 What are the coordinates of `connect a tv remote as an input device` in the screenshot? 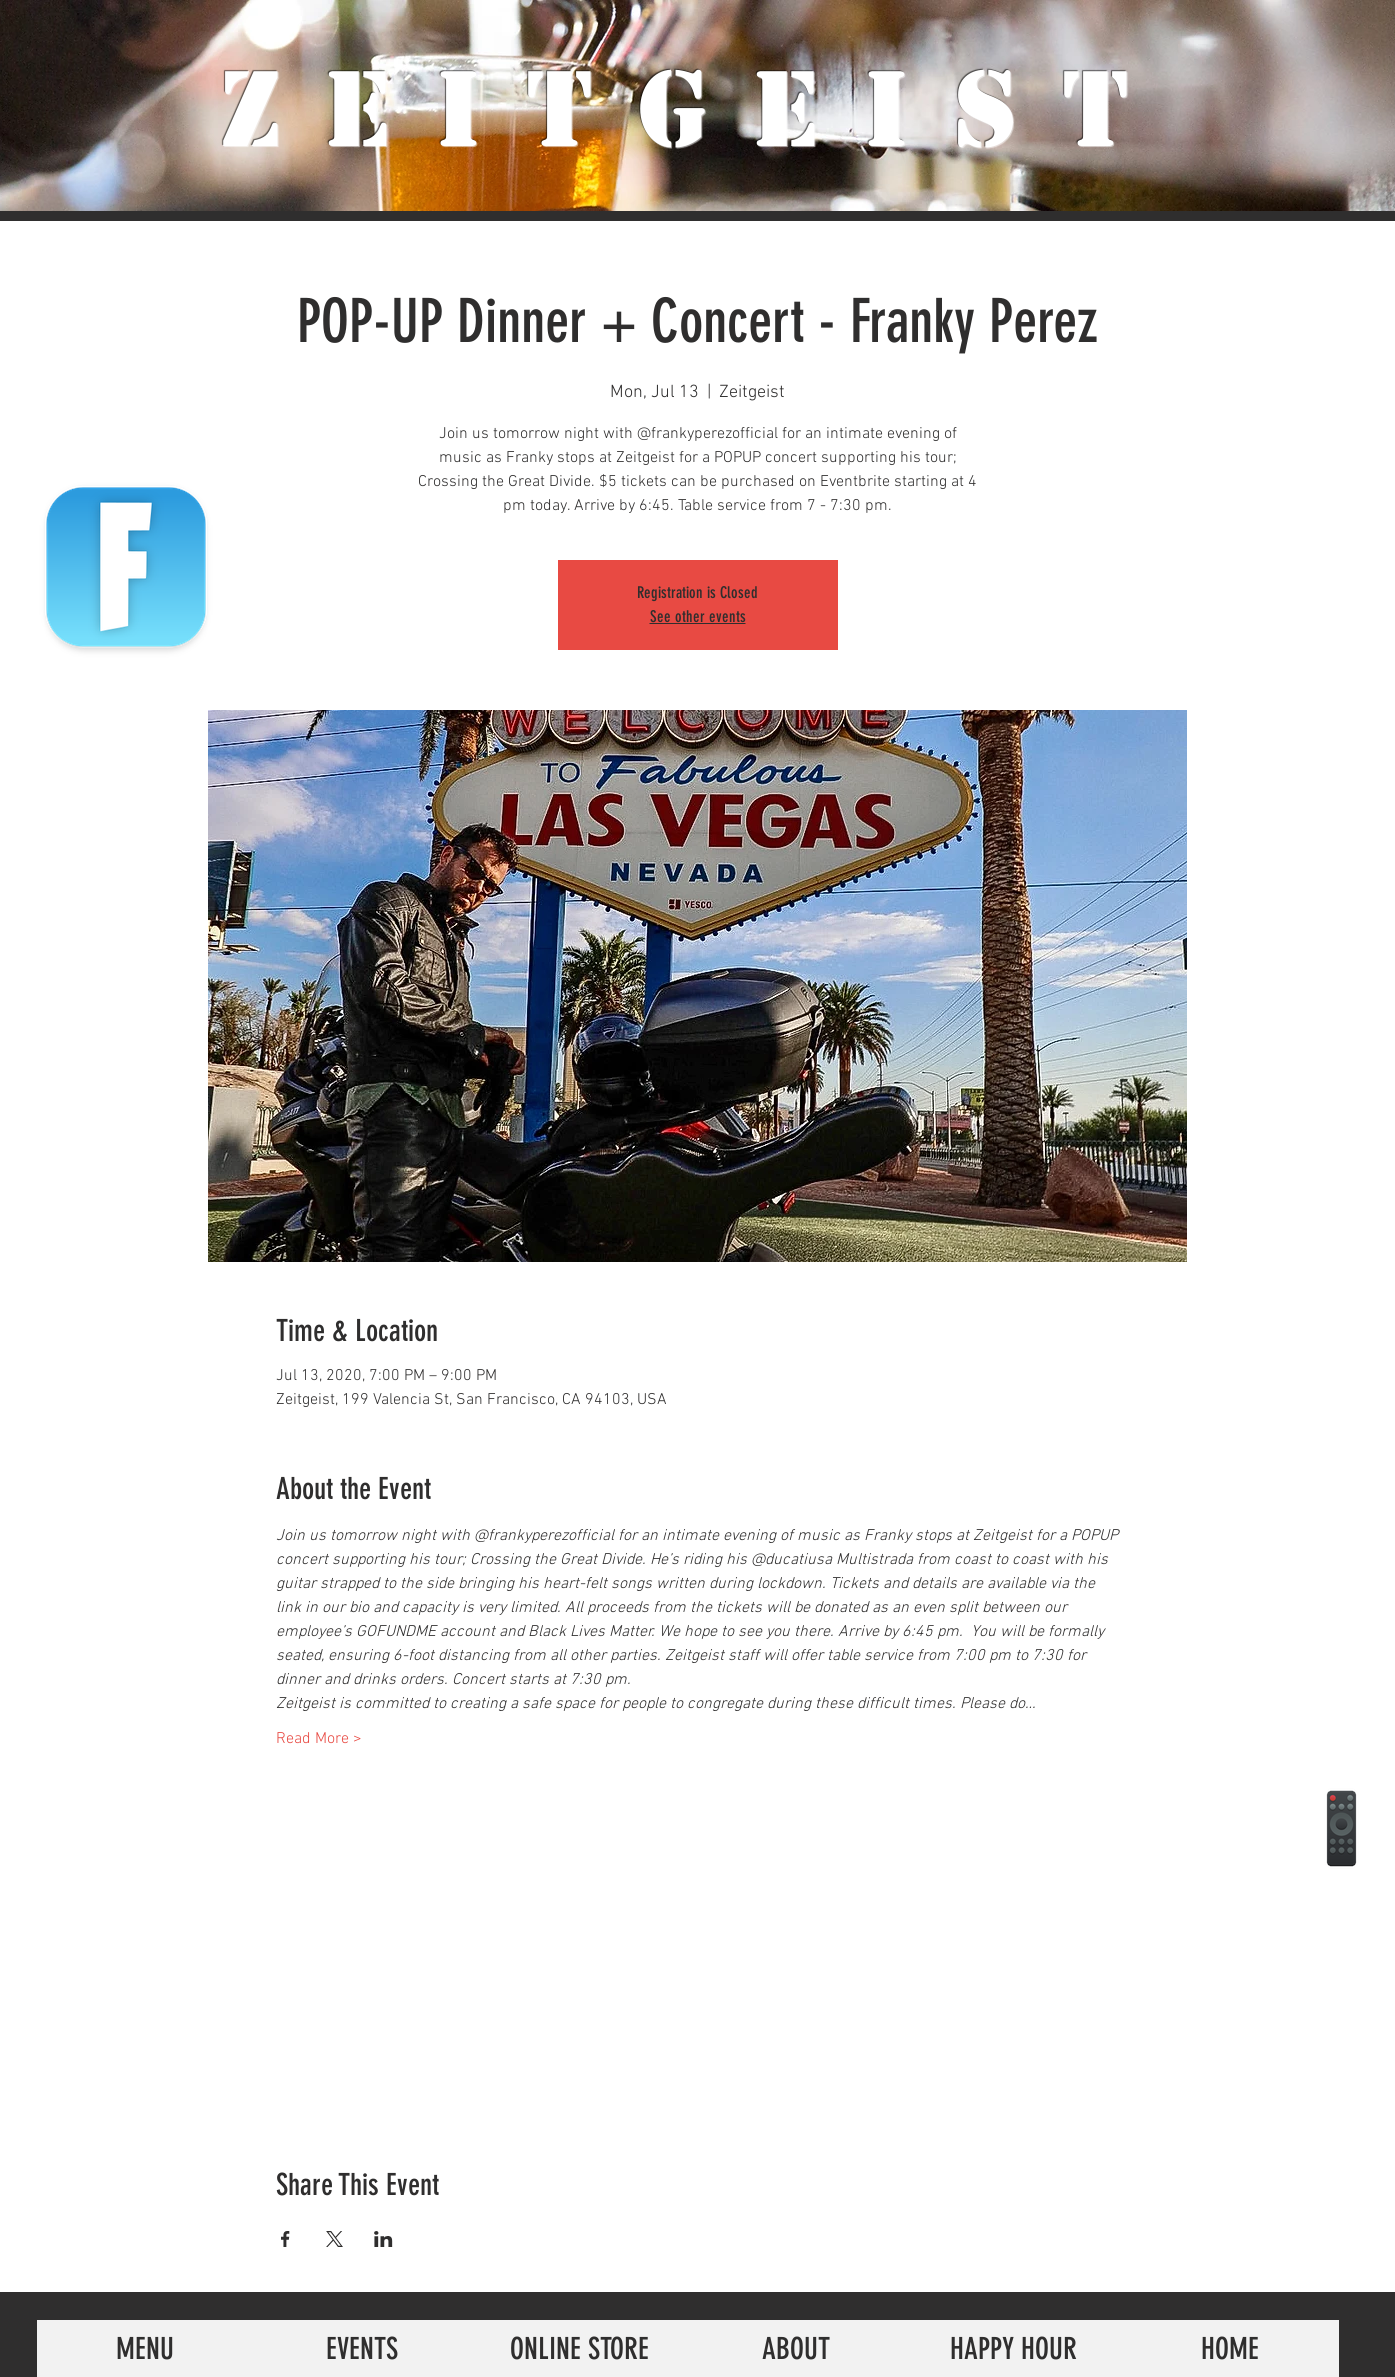 It's located at (1341, 1828).